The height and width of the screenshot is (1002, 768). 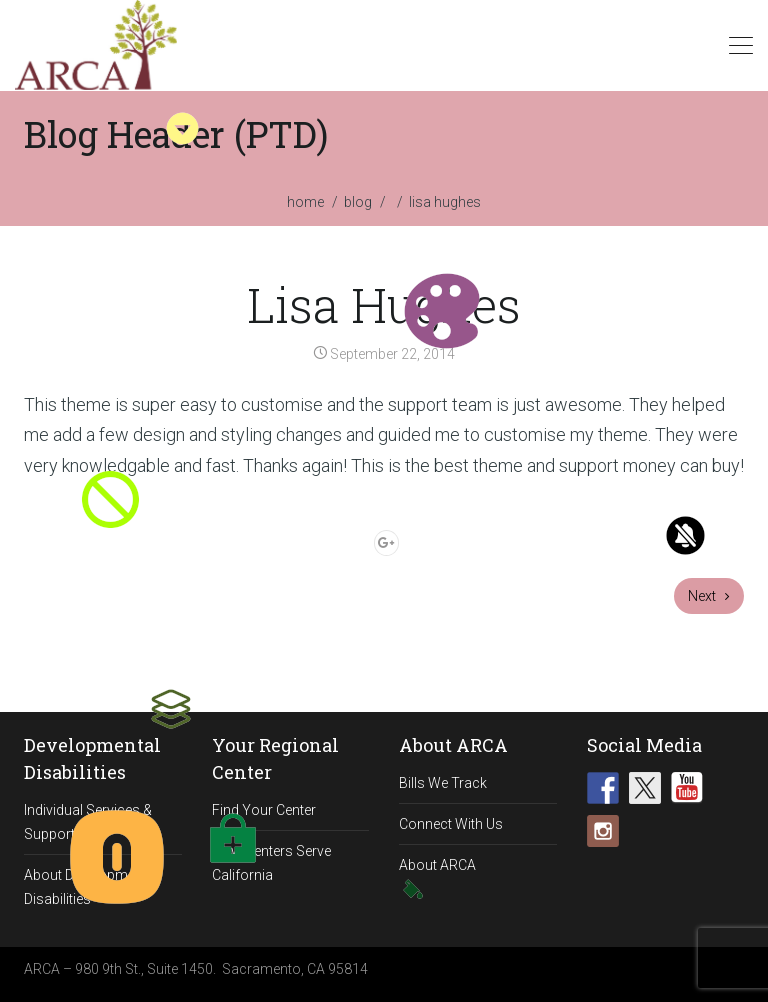 What do you see at coordinates (182, 128) in the screenshot?
I see `expand dropdown menu or content` at bounding box center [182, 128].